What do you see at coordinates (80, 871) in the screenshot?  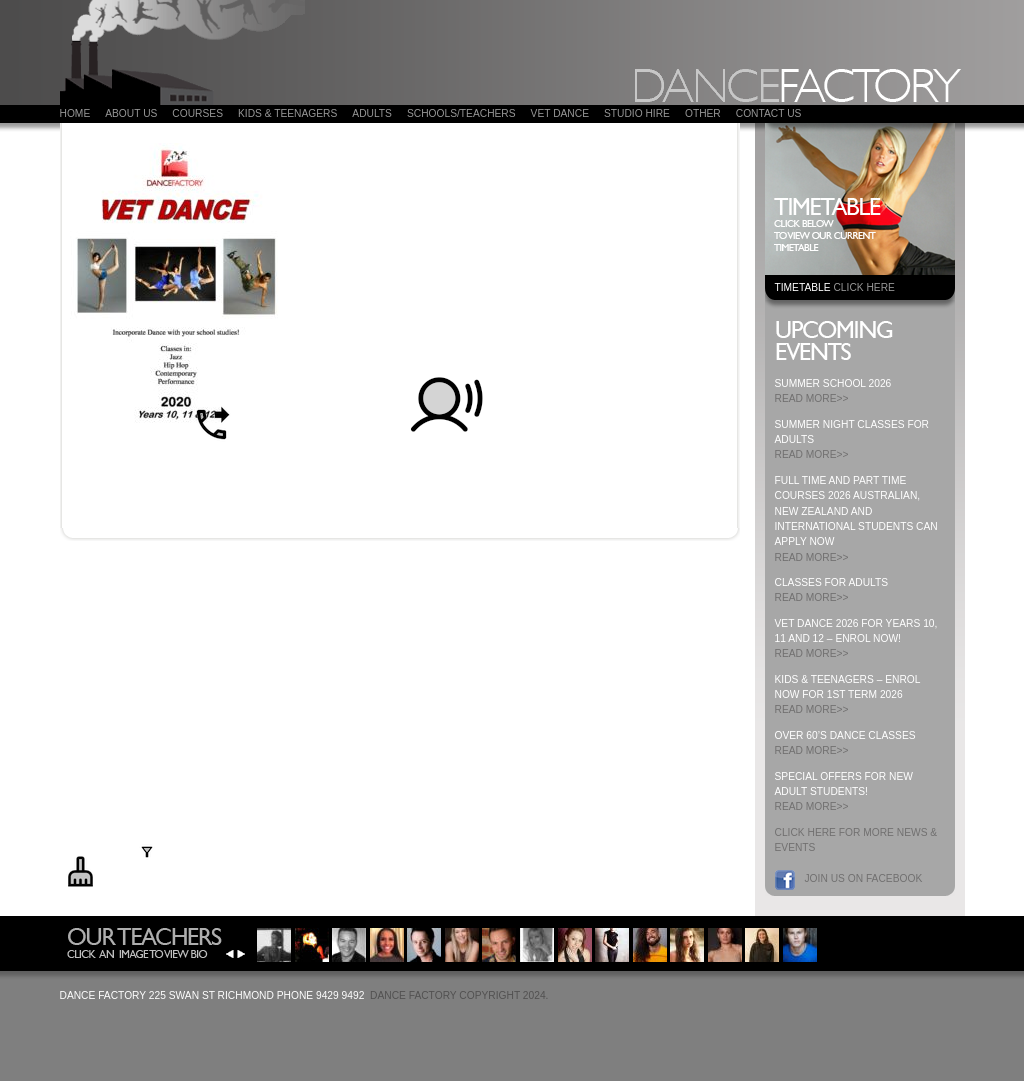 I see `access cleaning or housekeeping services` at bounding box center [80, 871].